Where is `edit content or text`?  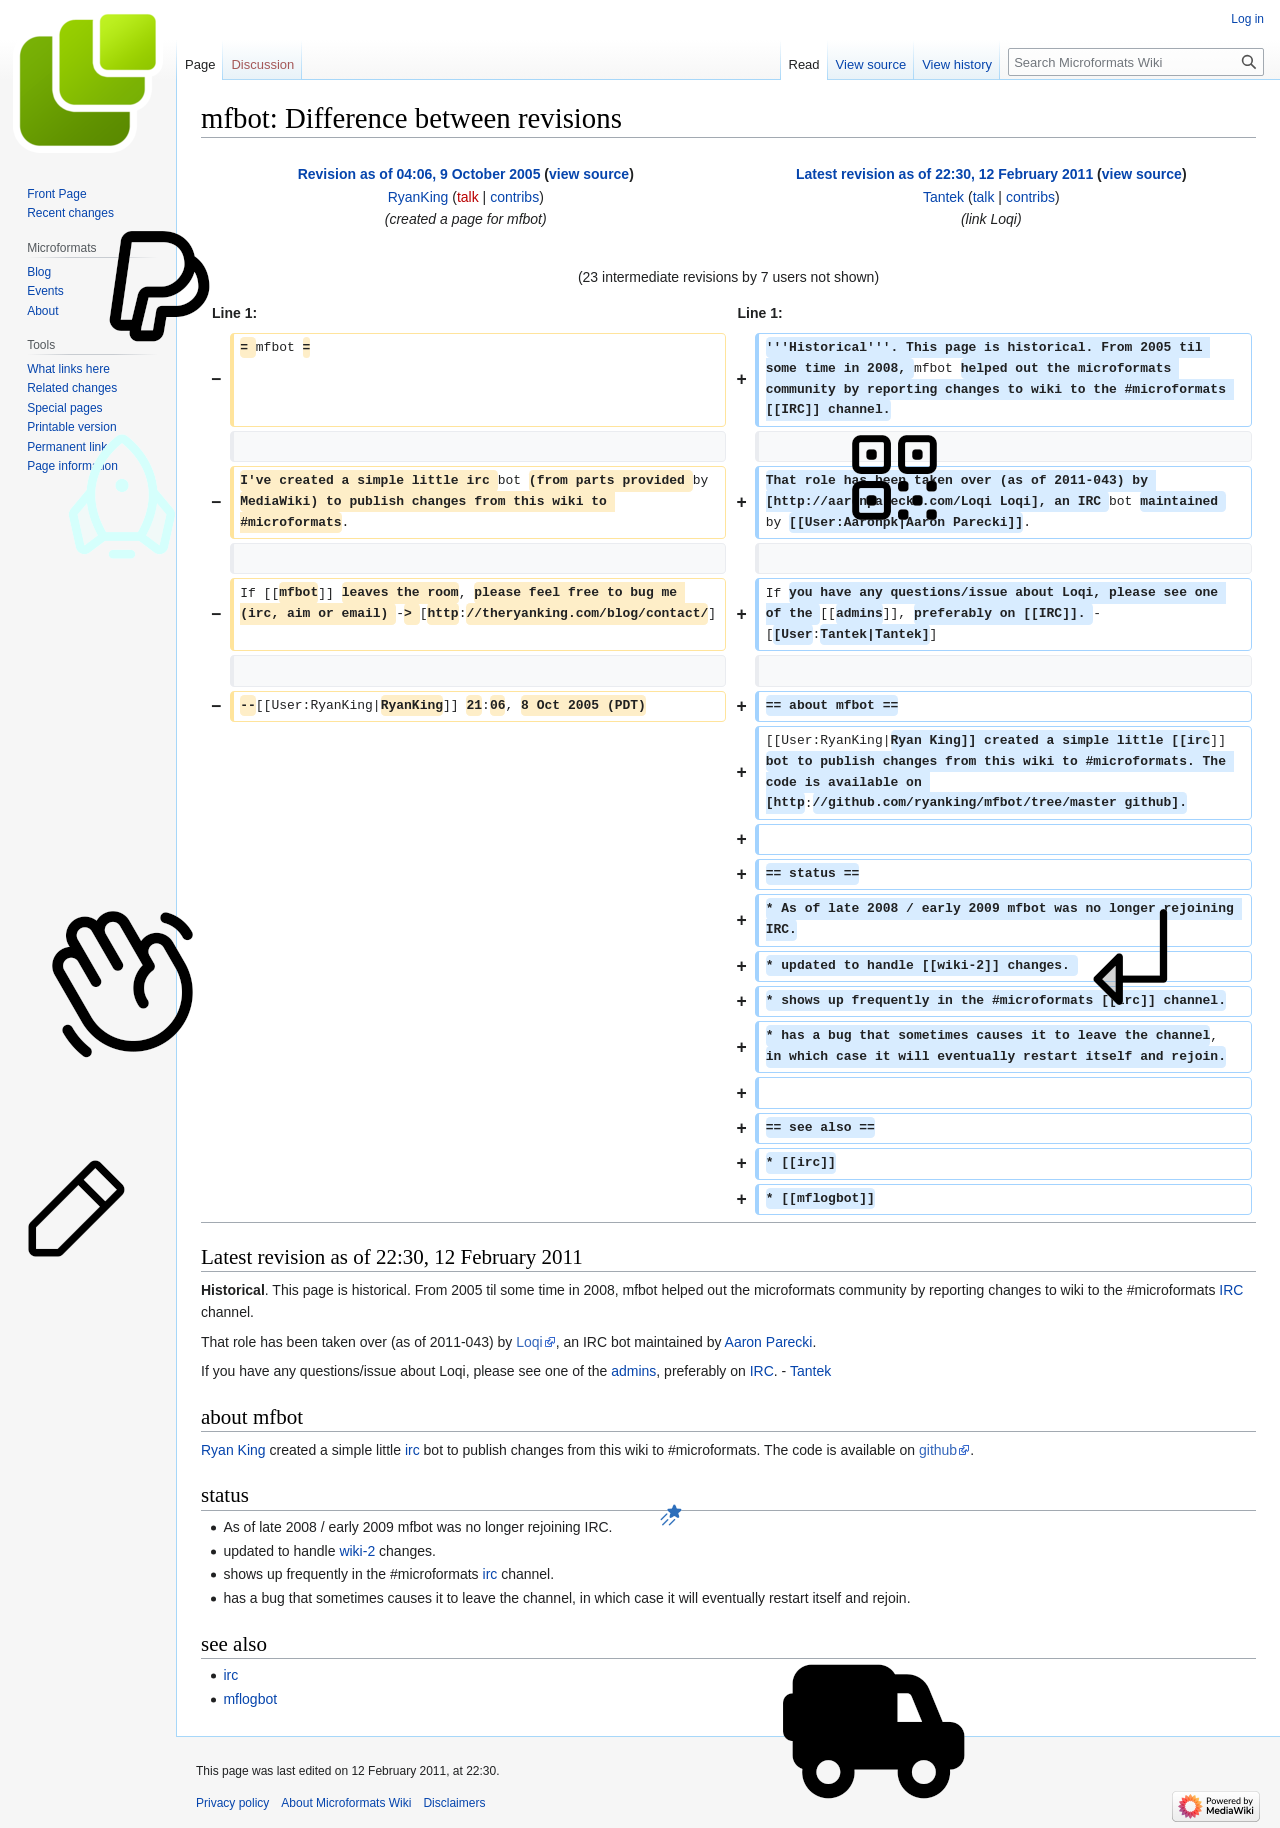
edit content or text is located at coordinates (74, 1210).